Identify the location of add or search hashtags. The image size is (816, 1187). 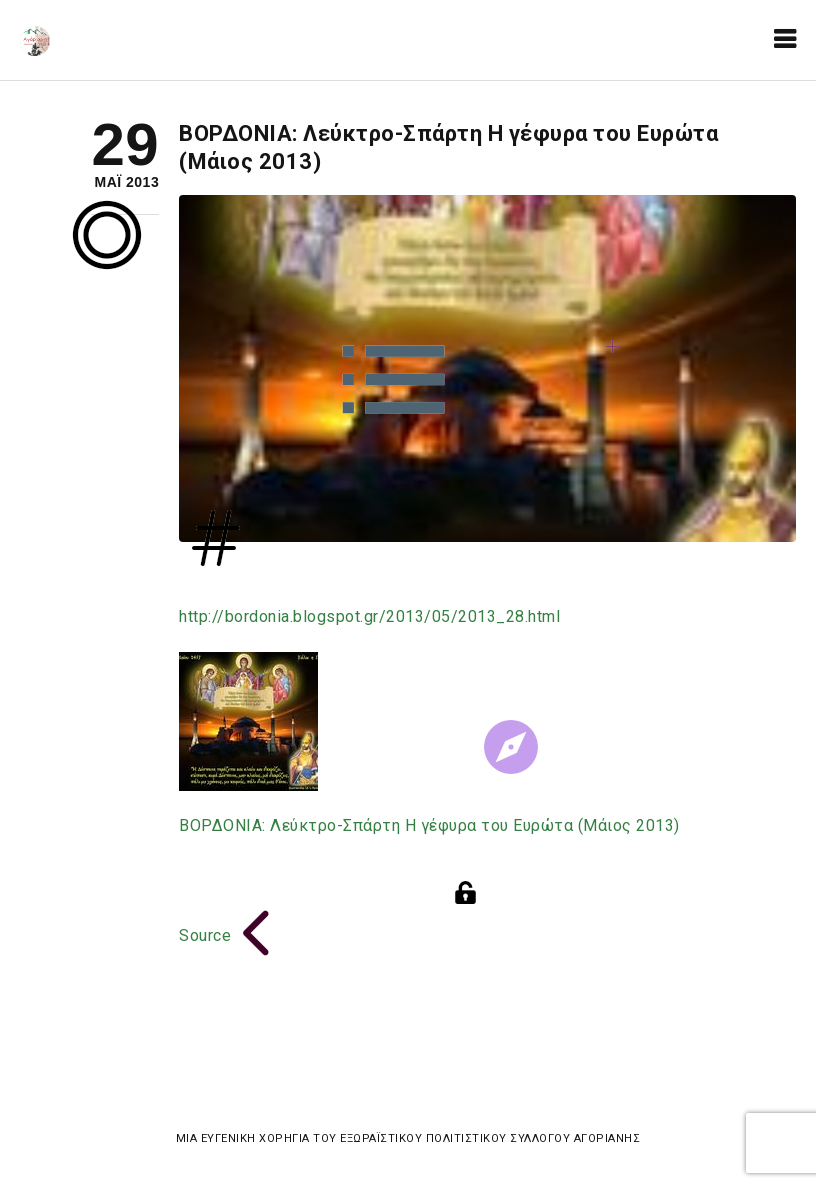
(216, 538).